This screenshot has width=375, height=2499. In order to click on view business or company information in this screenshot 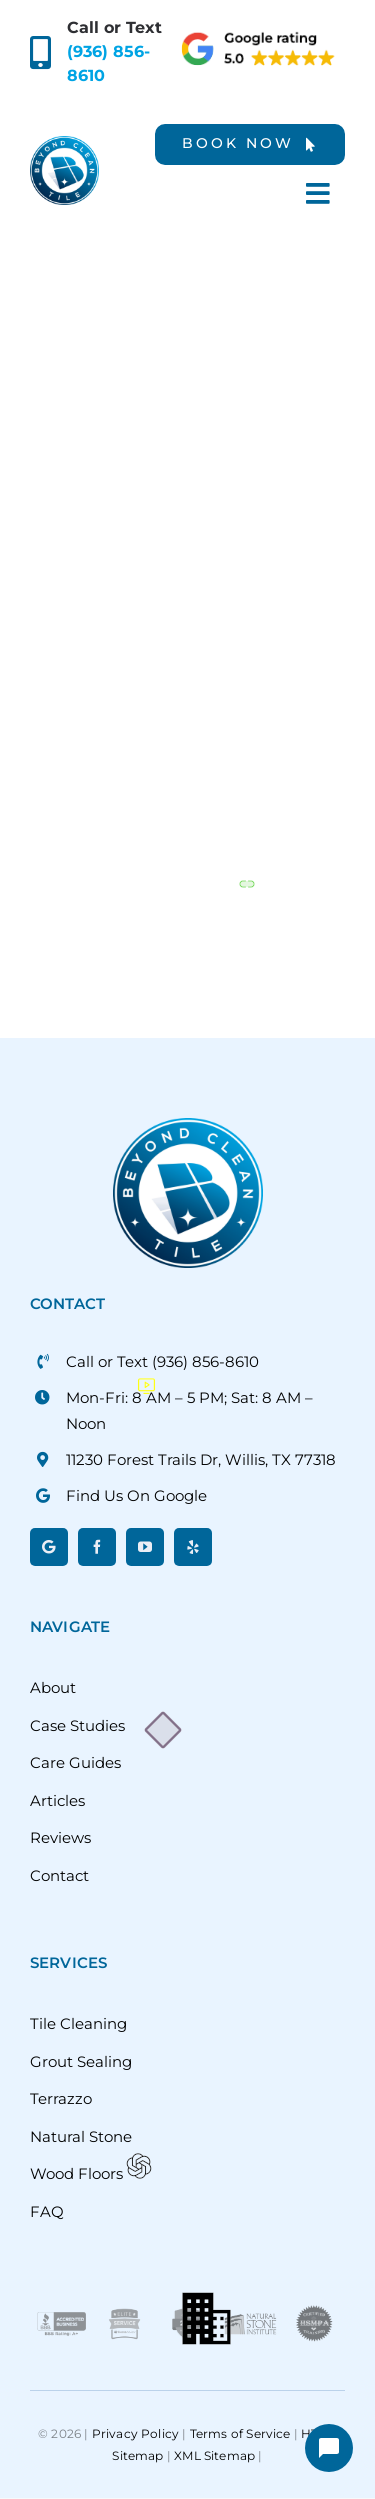, I will do `click(206, 2318)`.